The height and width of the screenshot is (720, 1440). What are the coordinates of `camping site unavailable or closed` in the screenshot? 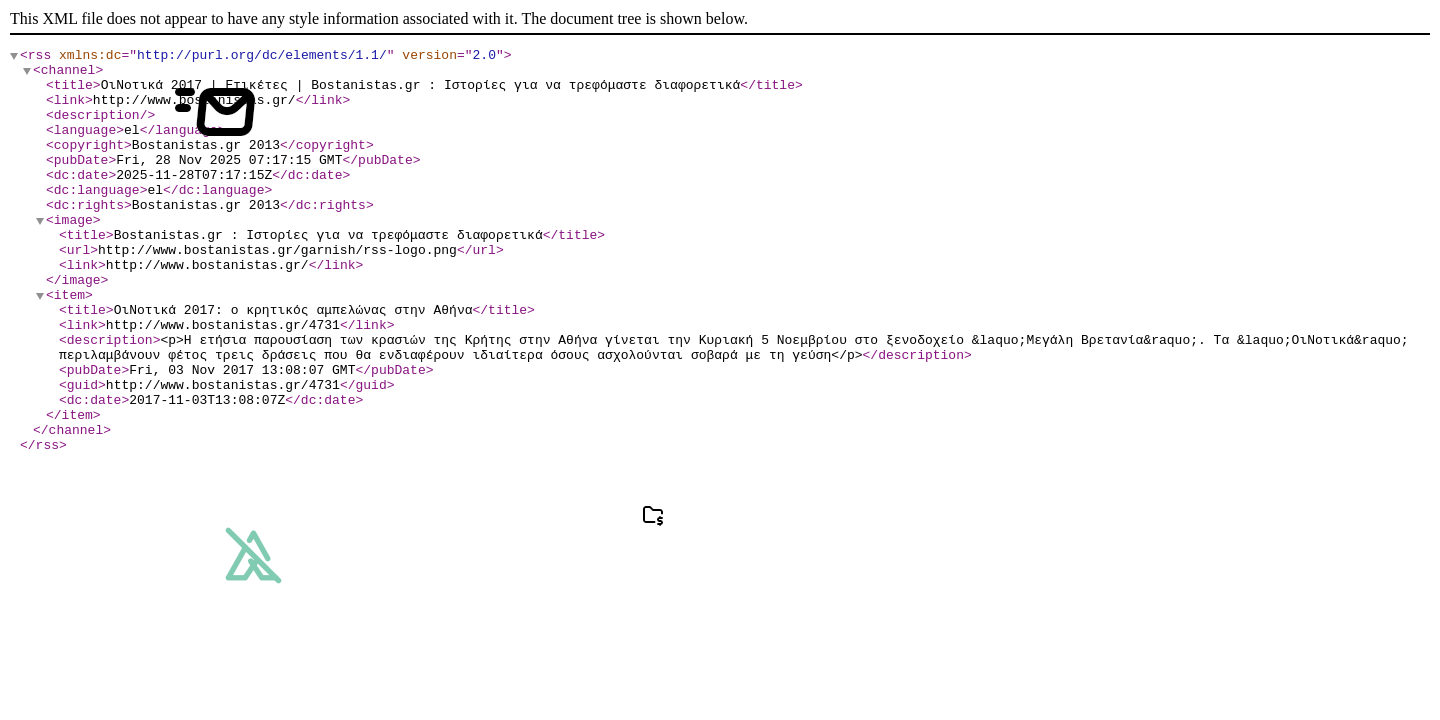 It's located at (253, 555).